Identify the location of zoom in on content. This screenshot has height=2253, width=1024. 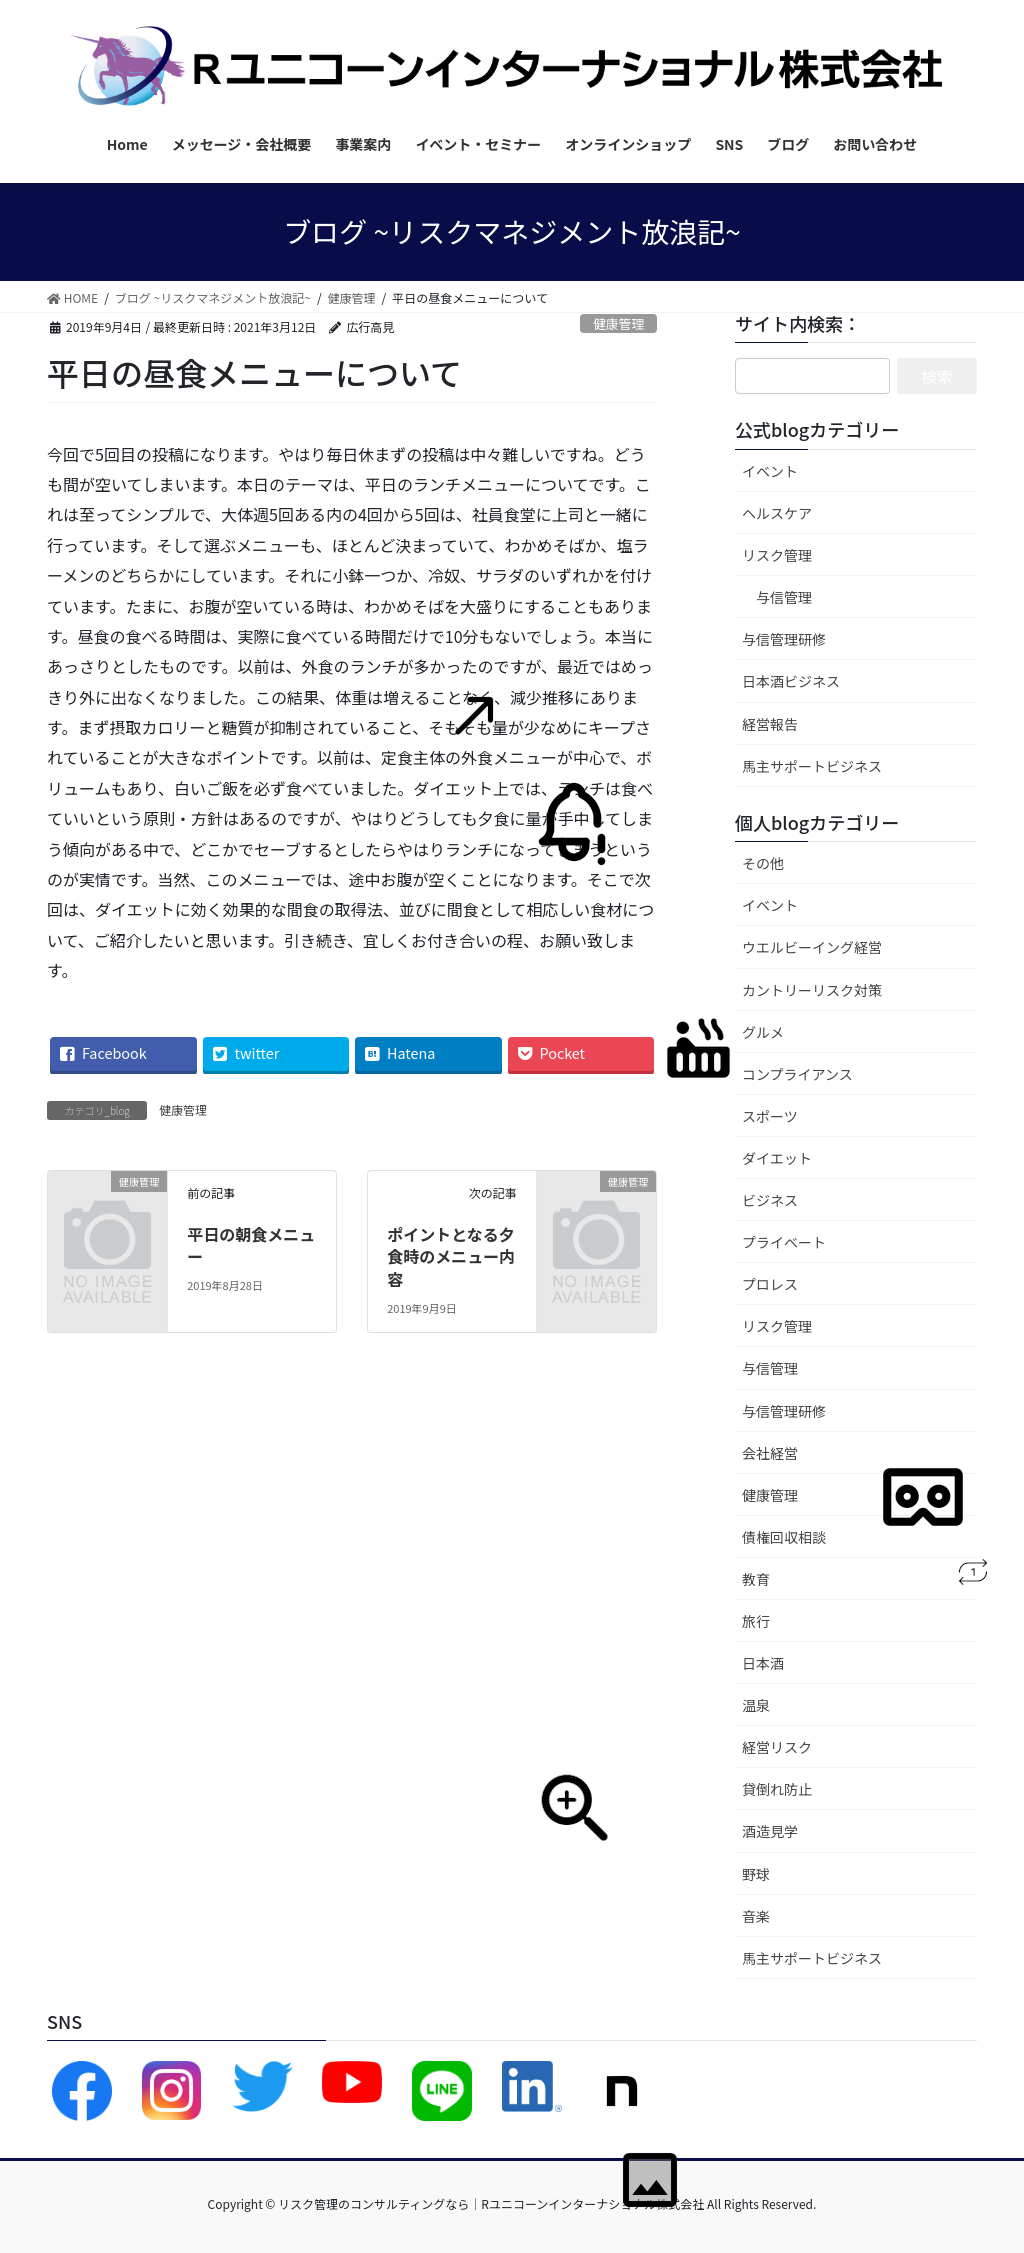
(576, 1809).